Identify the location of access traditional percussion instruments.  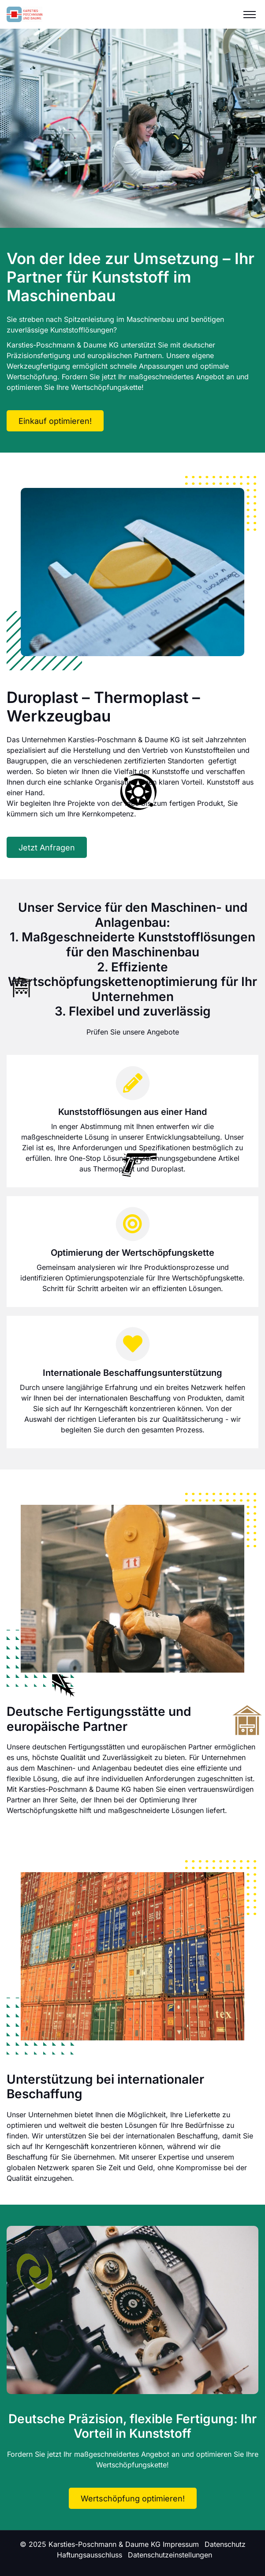
(21, 987).